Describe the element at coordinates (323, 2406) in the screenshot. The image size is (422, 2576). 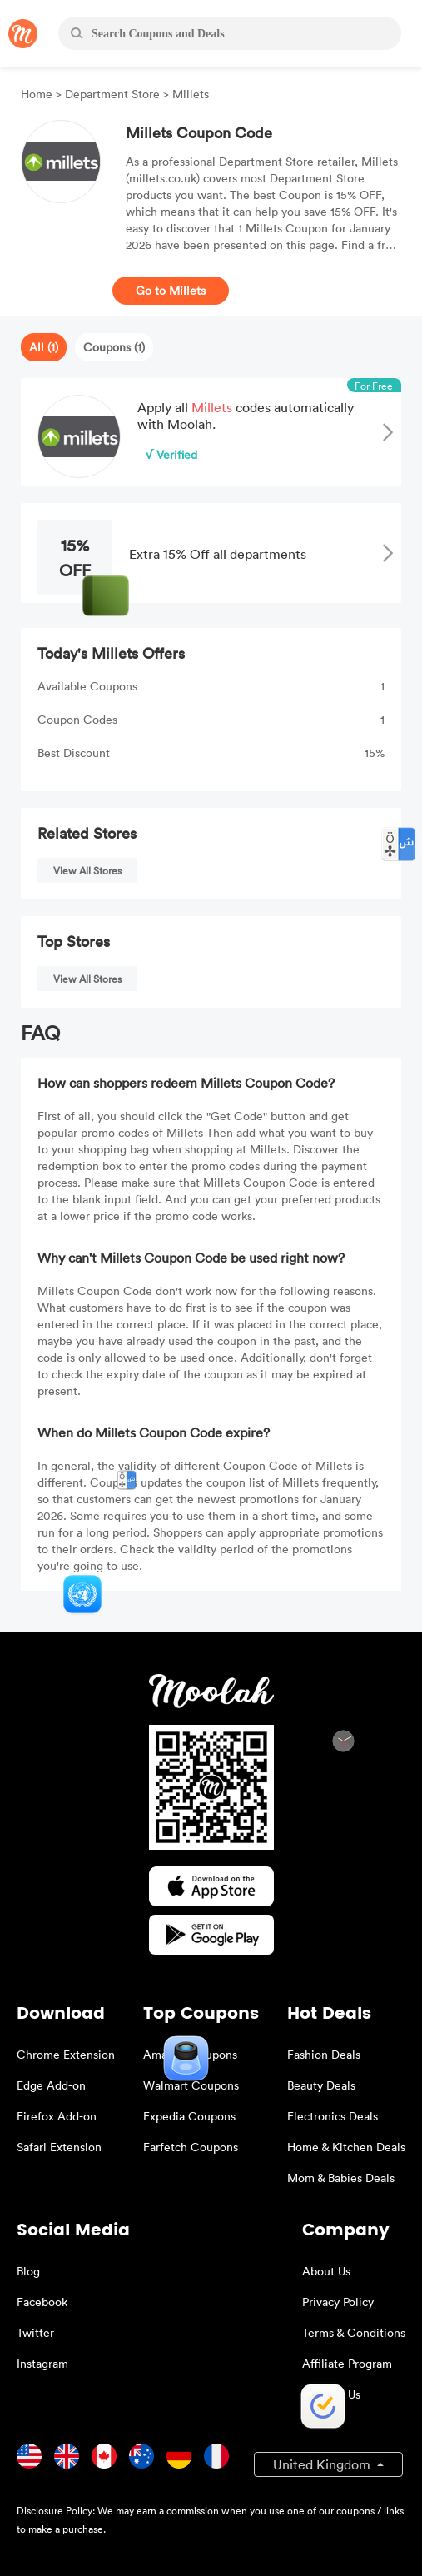
I see `open TickTick task manager app` at that location.